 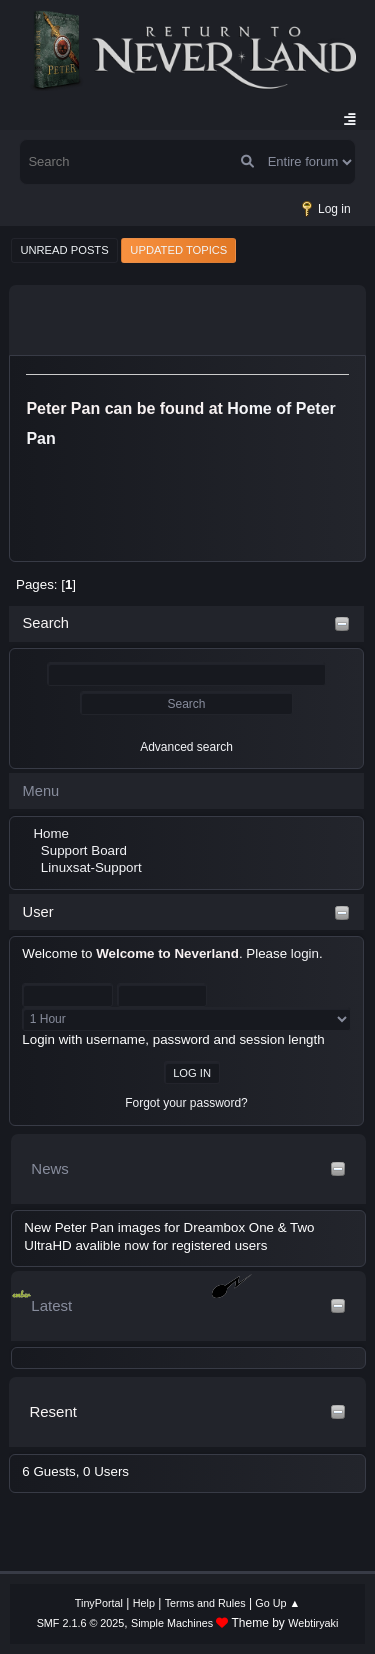 What do you see at coordinates (21, 1295) in the screenshot?
I see `ember.js framework logo` at bounding box center [21, 1295].